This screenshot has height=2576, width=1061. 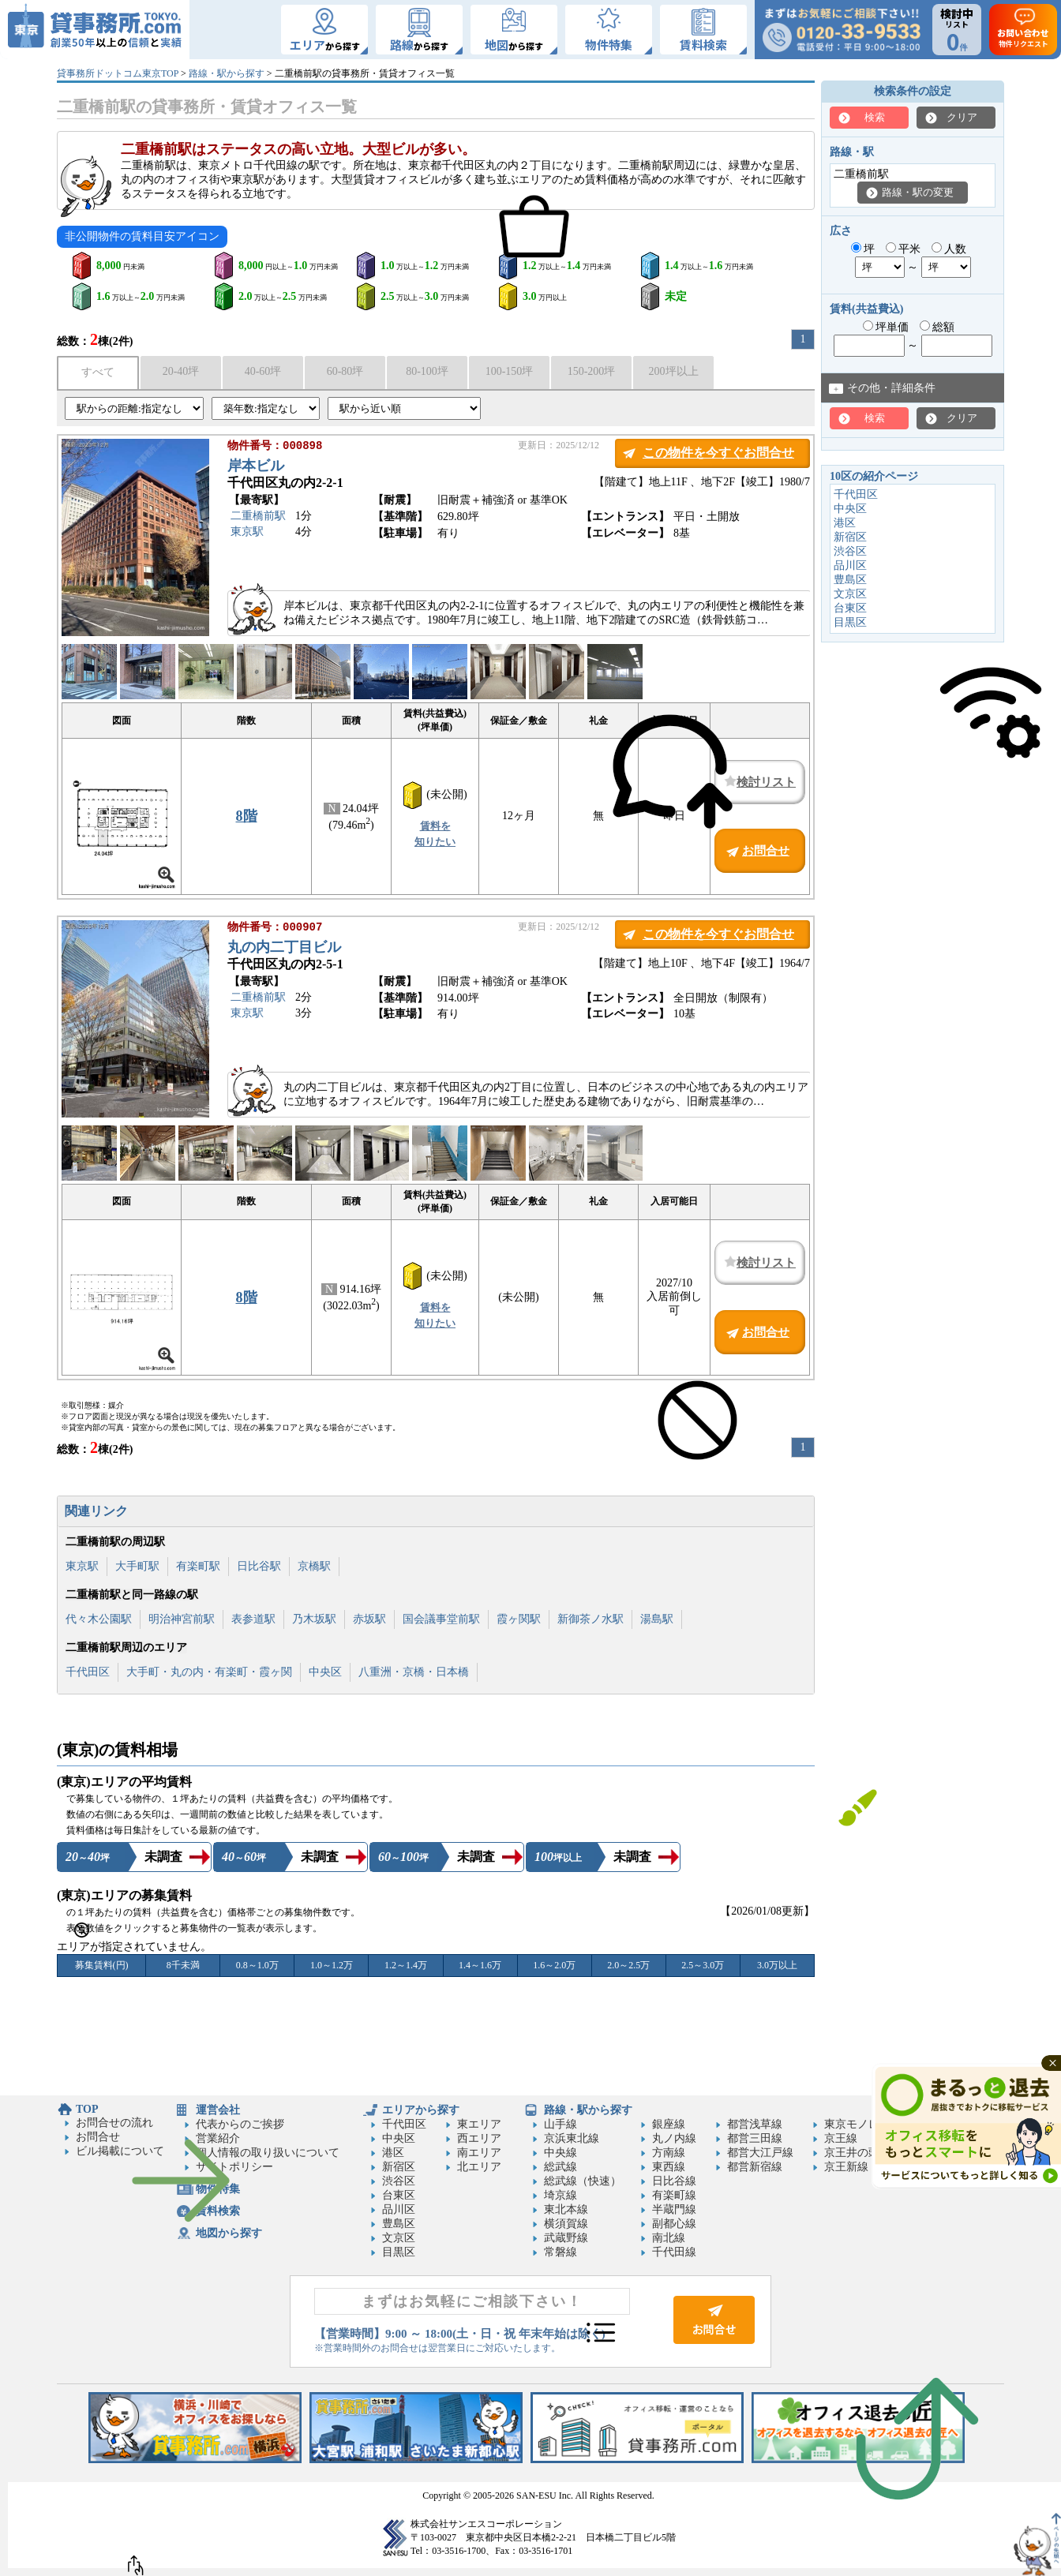 What do you see at coordinates (601, 2332) in the screenshot?
I see `view items in a bulleted list format` at bounding box center [601, 2332].